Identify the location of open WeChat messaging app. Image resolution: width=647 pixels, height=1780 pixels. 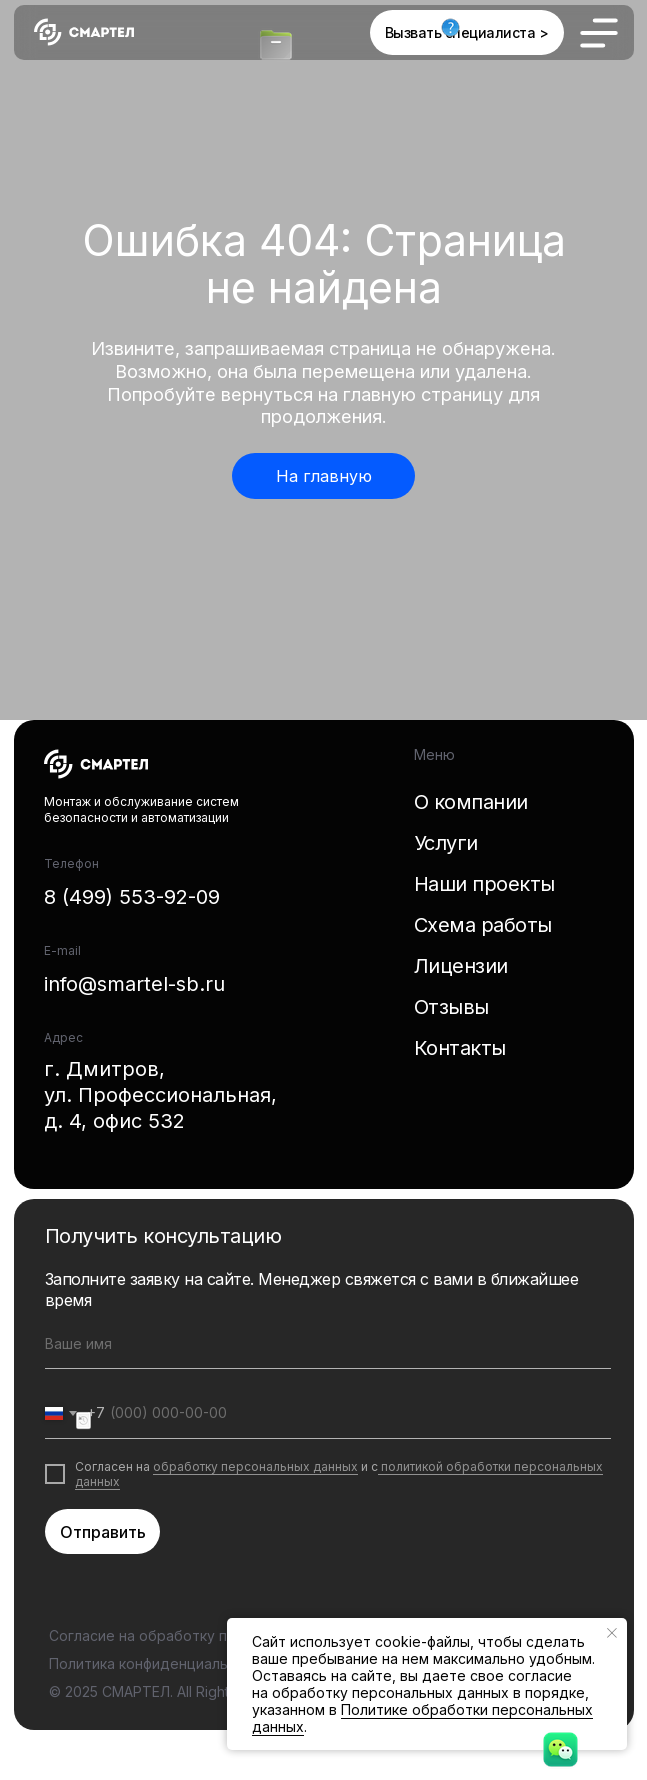
(560, 1749).